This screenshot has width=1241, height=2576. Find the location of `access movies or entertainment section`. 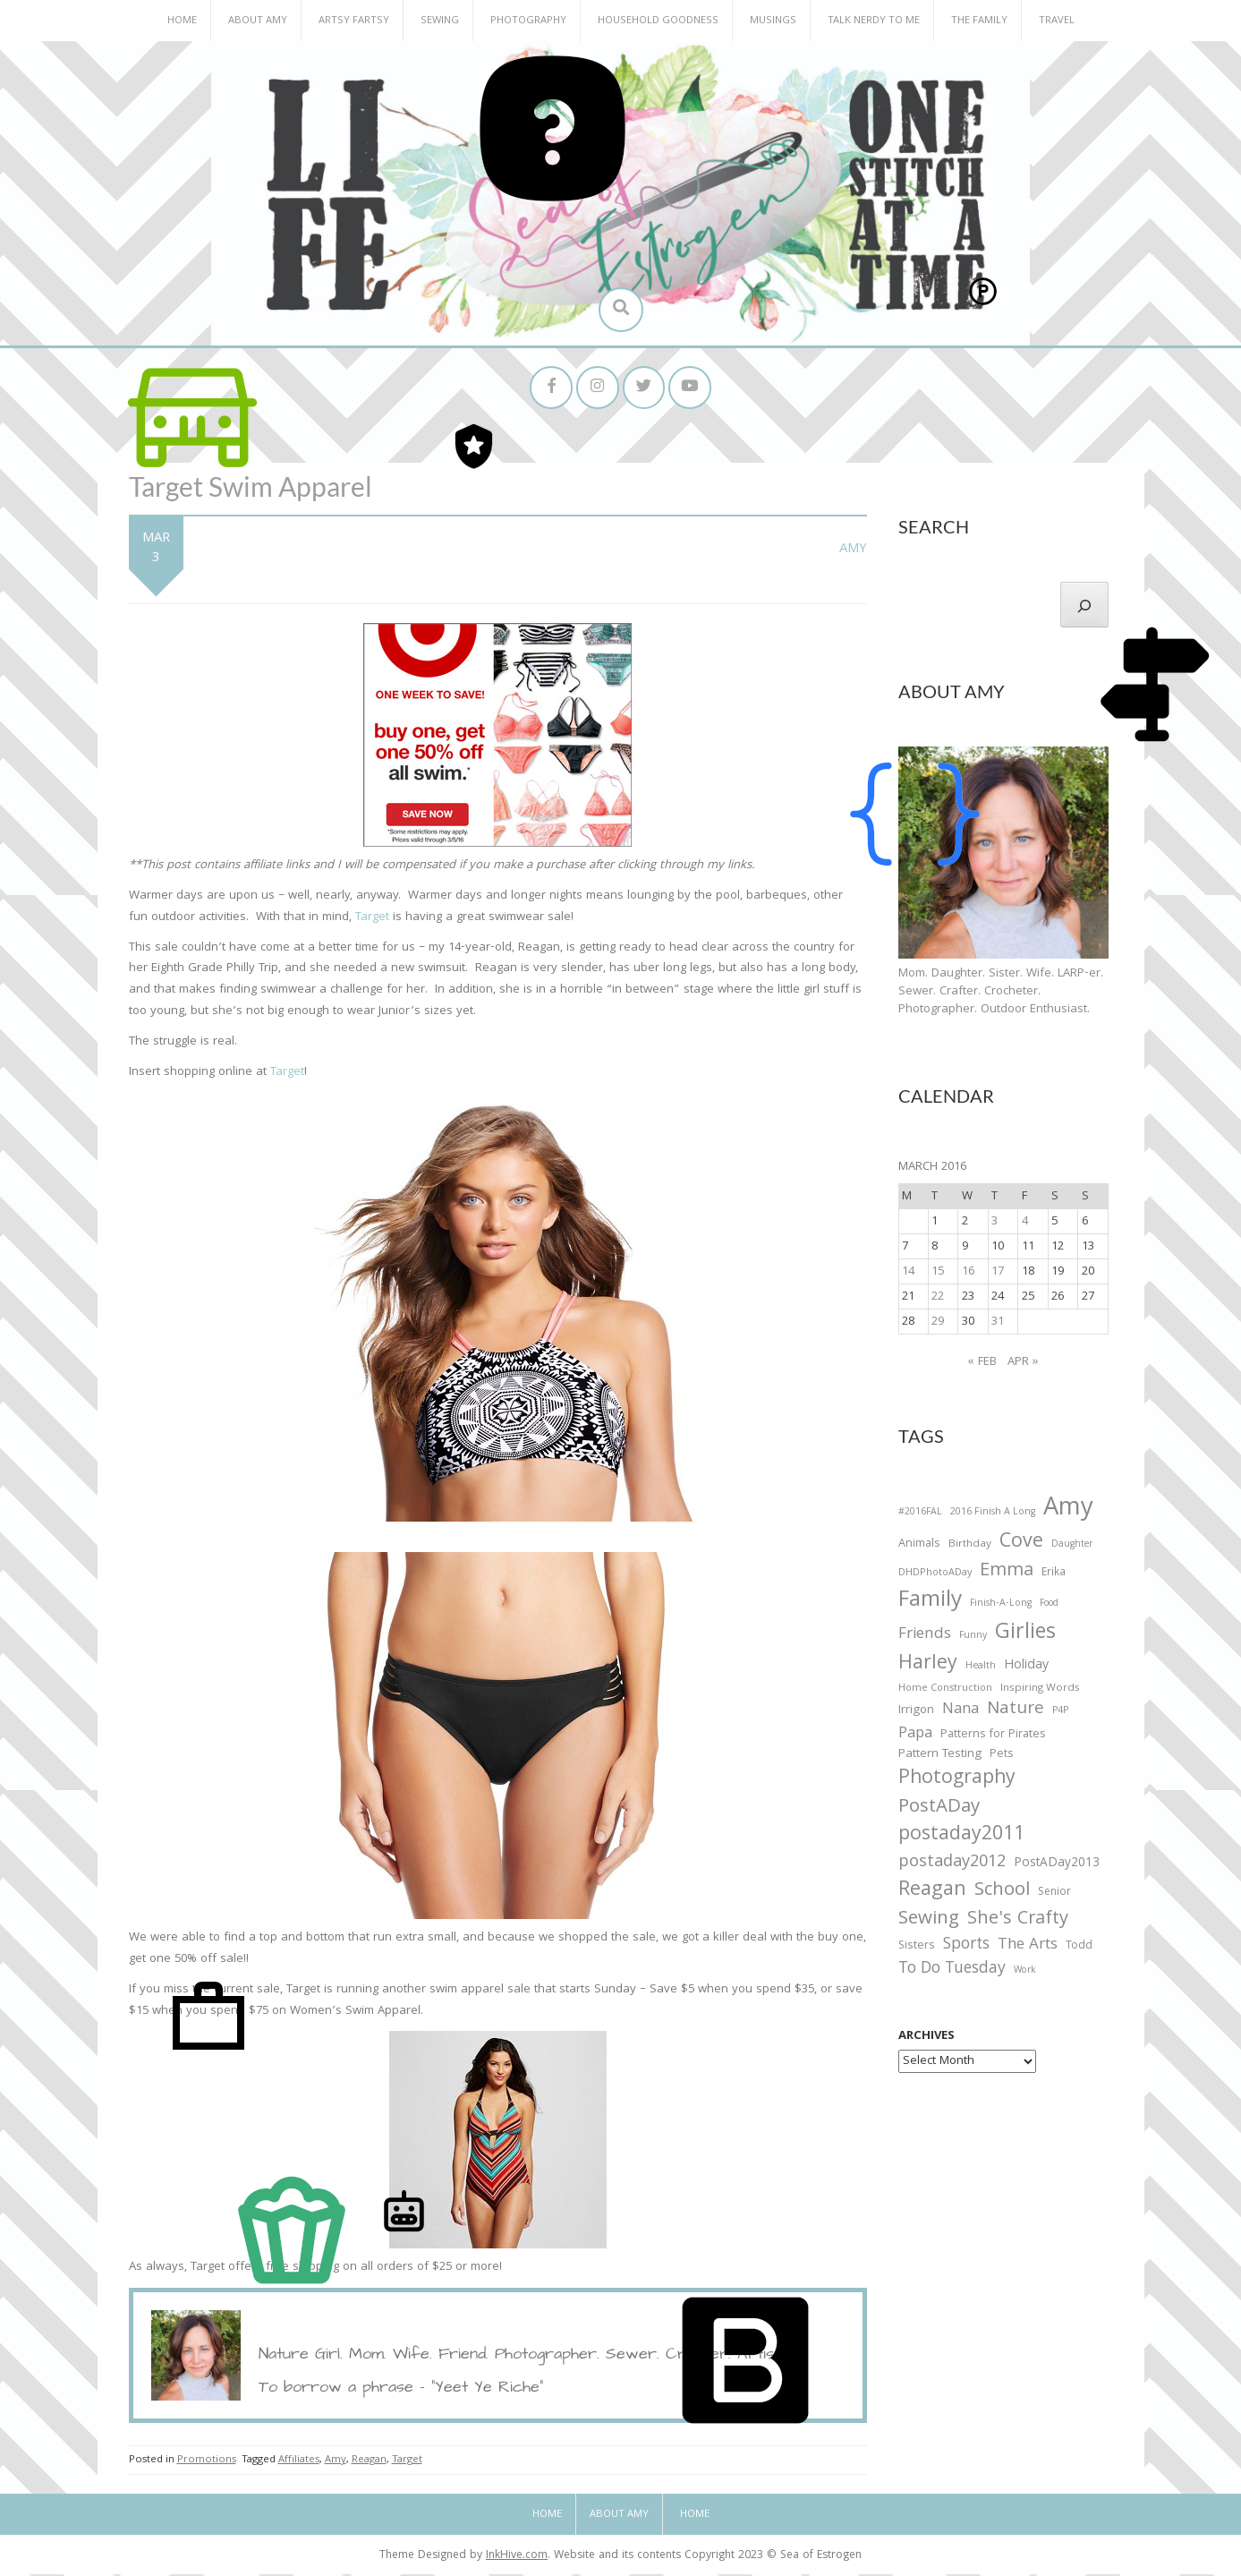

access movies or entertainment section is located at coordinates (292, 2234).